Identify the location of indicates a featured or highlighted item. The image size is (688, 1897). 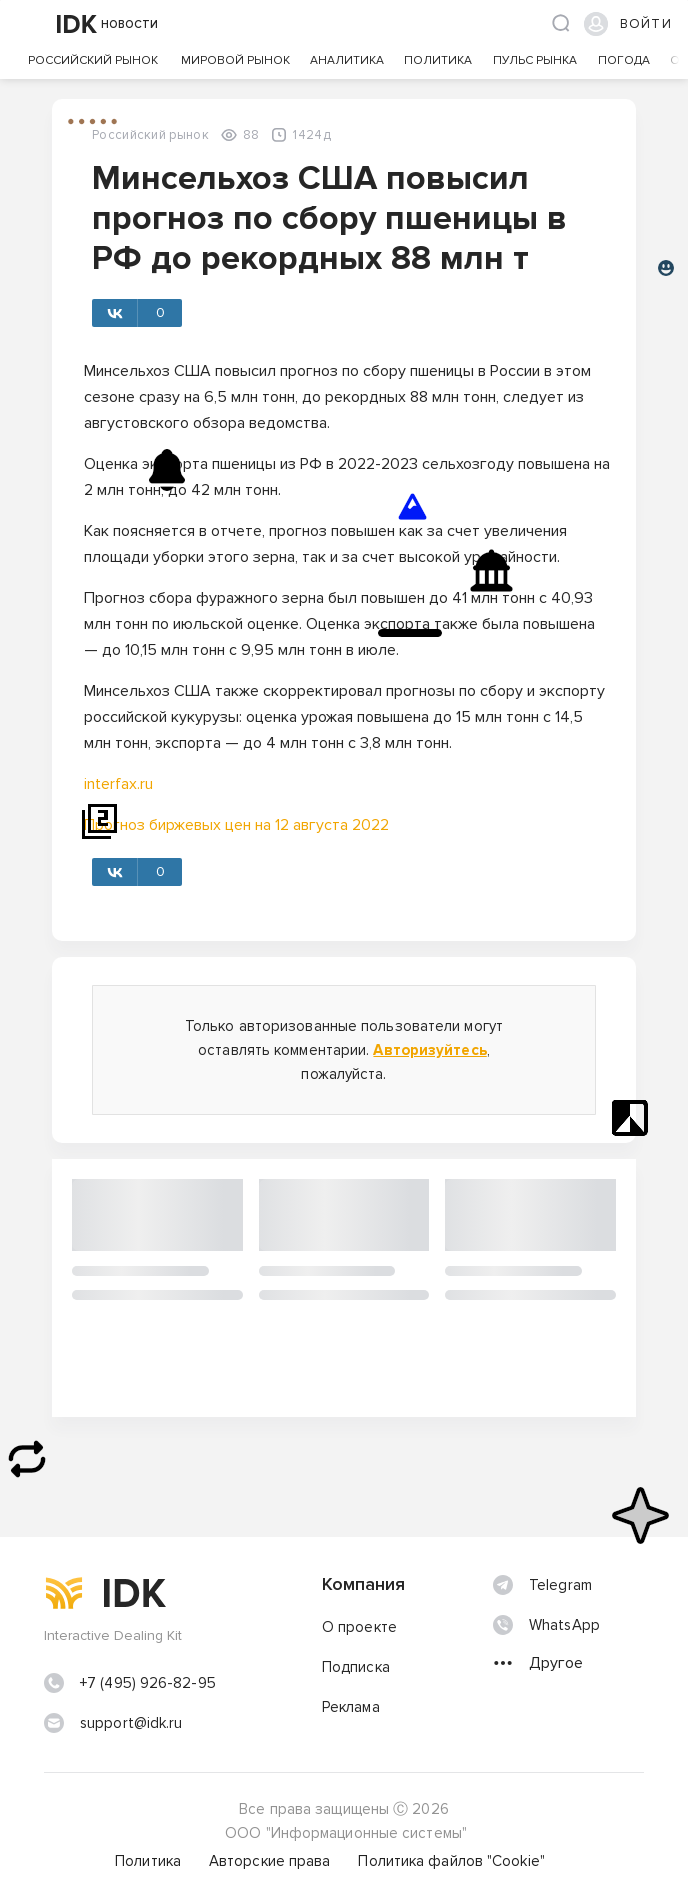
(640, 1515).